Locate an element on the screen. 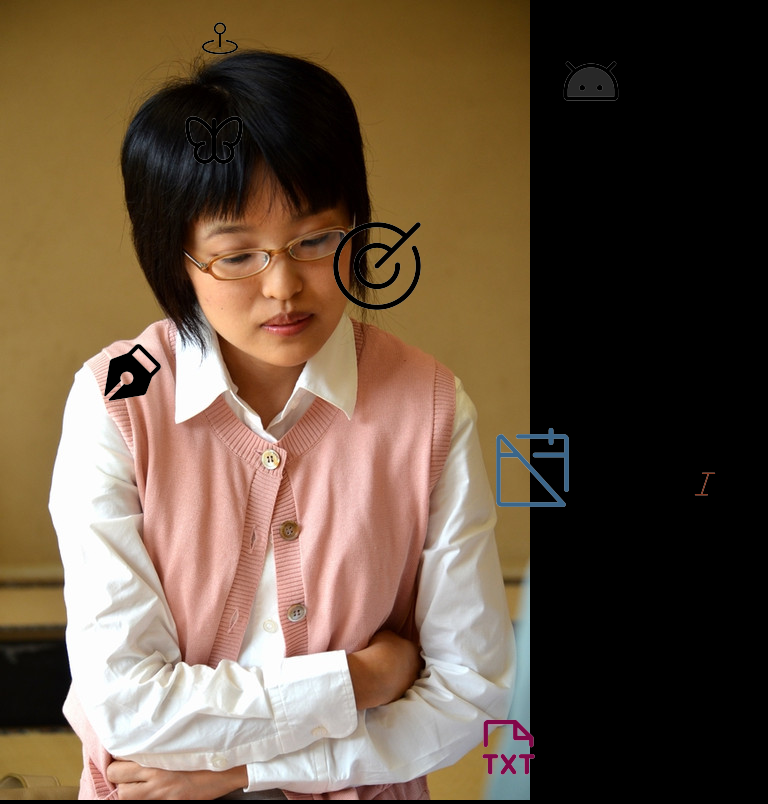 Image resolution: width=768 pixels, height=804 pixels. view location area or radius is located at coordinates (220, 39).